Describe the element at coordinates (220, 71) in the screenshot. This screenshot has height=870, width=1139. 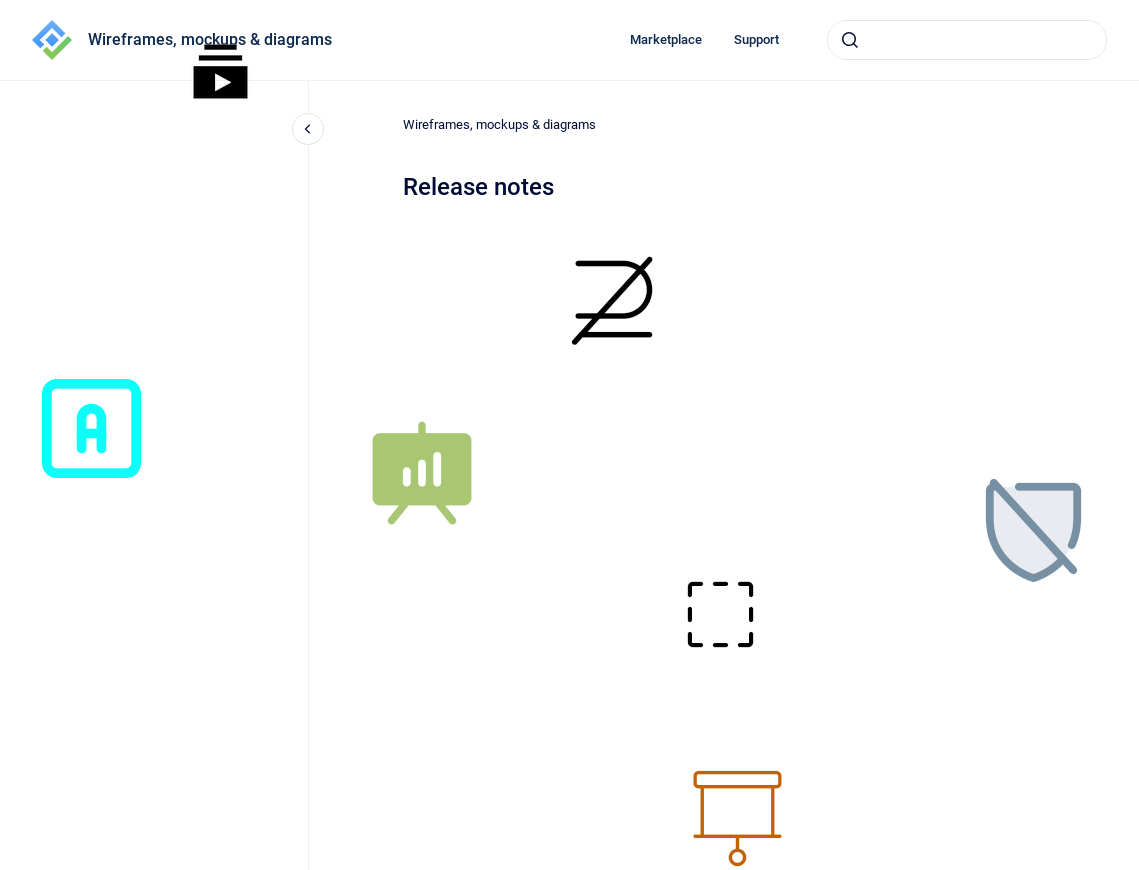
I see `view your subscriptions` at that location.